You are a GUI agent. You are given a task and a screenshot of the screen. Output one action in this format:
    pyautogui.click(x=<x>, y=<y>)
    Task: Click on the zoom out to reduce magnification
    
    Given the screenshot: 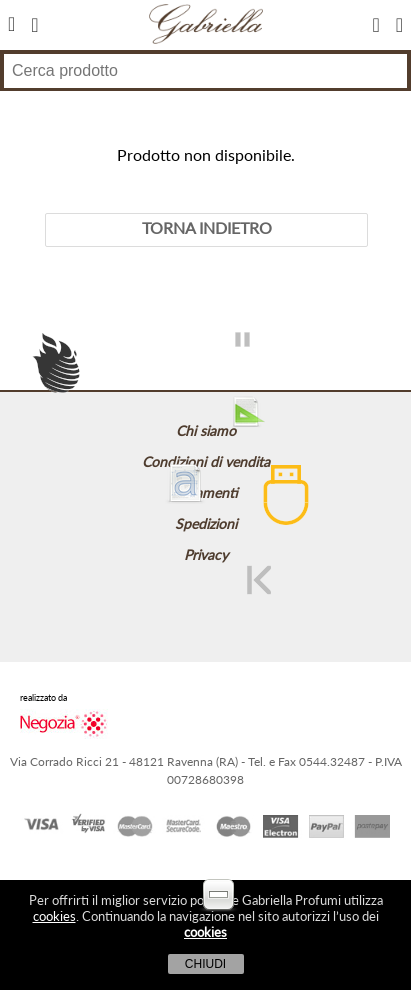 What is the action you would take?
    pyautogui.click(x=218, y=893)
    